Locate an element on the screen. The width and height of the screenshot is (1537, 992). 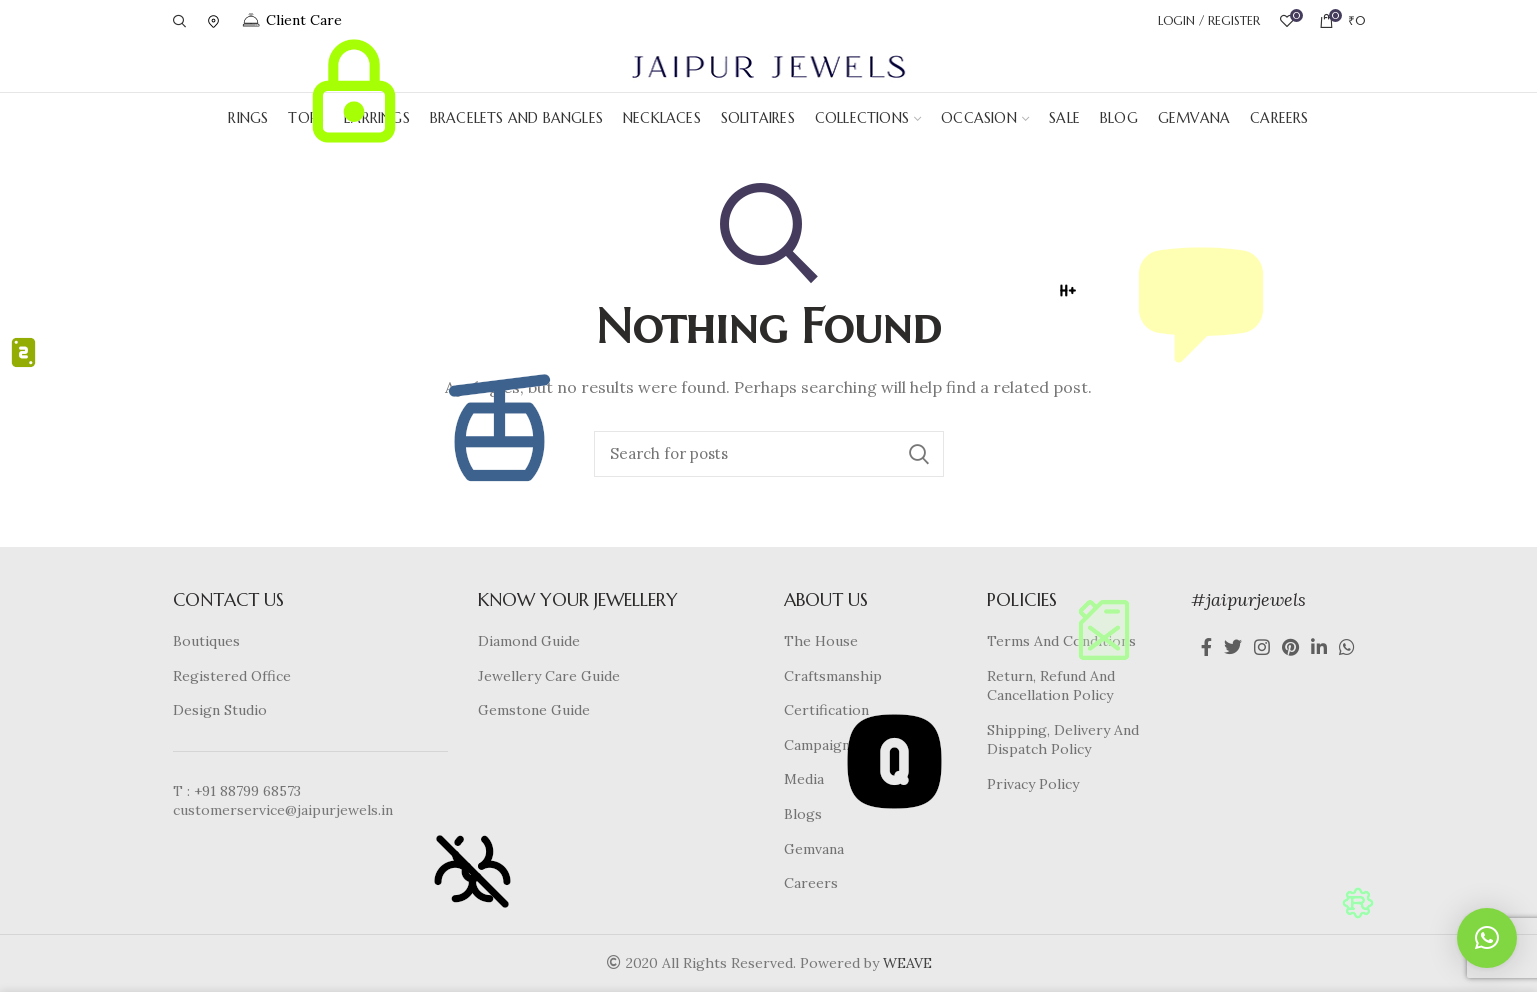
access ski lift or cable car information is located at coordinates (499, 430).